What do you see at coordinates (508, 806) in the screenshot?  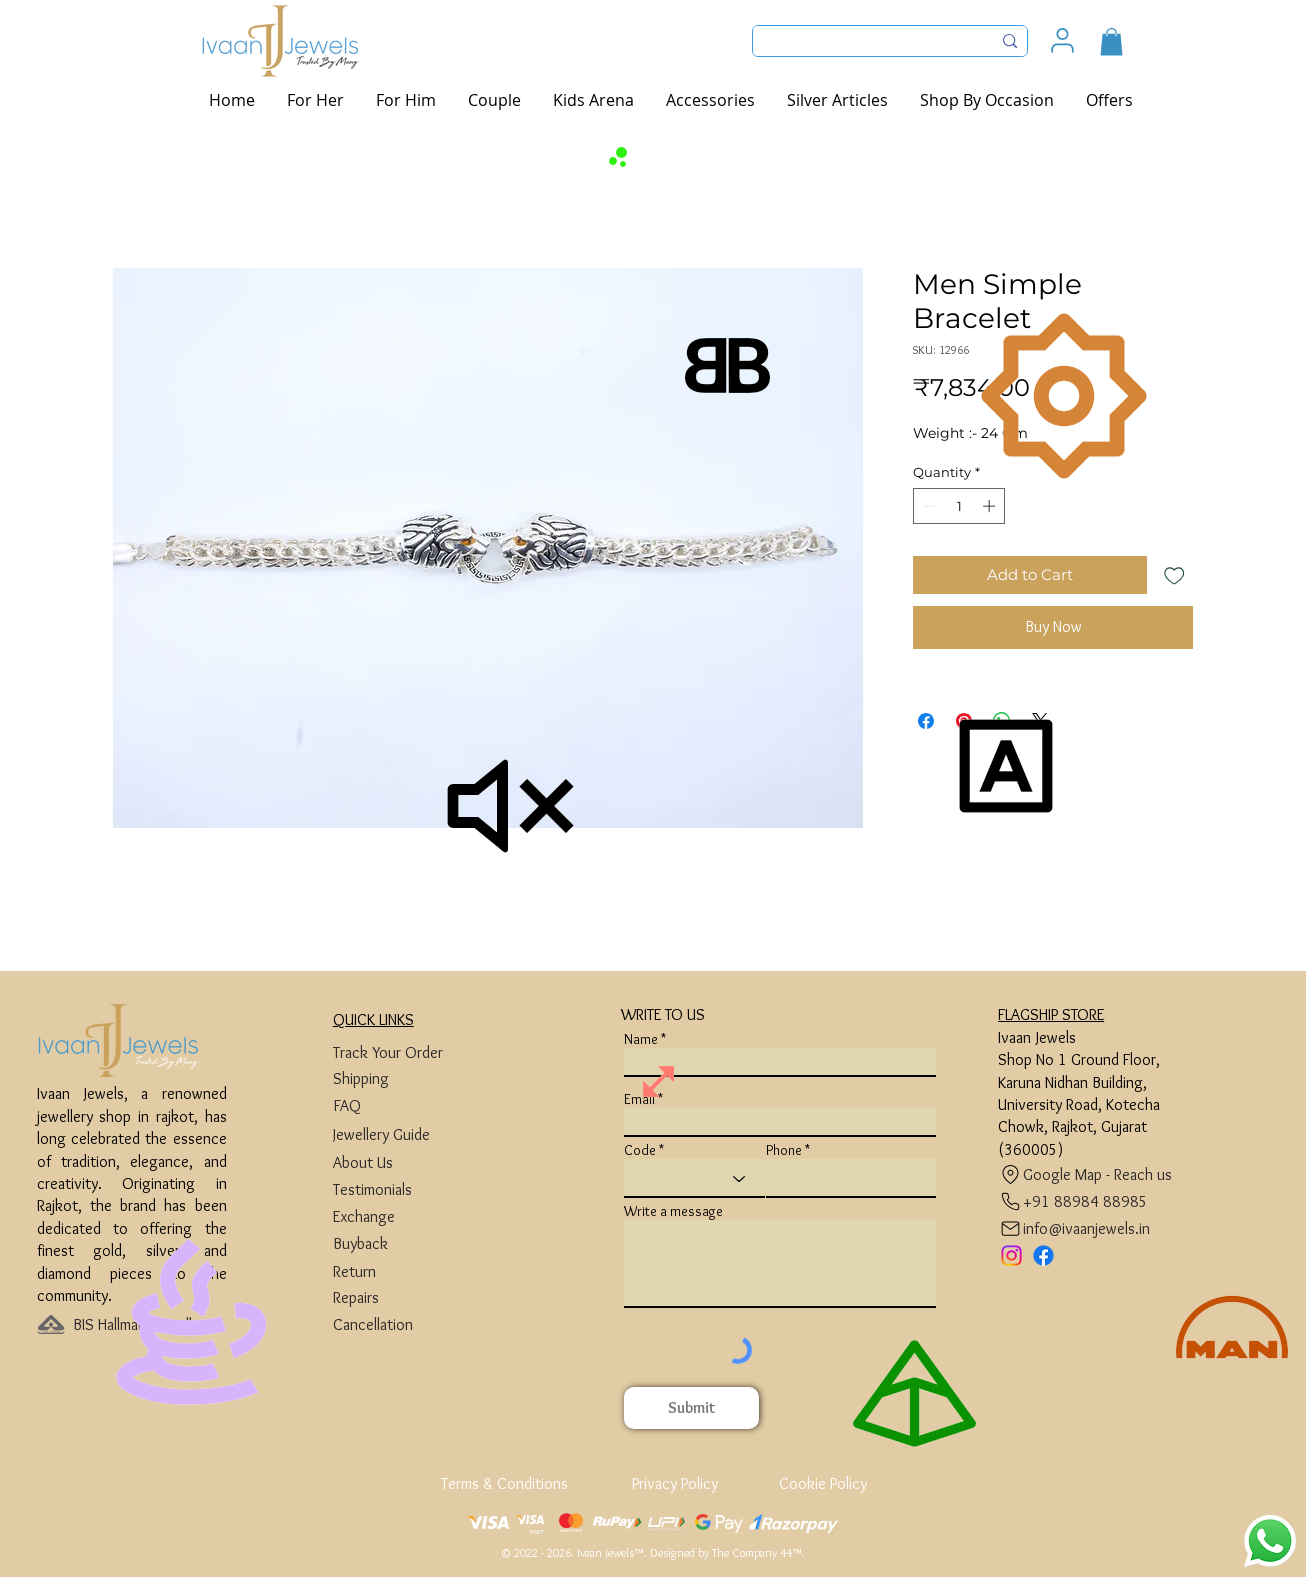 I see `mute audio or sound` at bounding box center [508, 806].